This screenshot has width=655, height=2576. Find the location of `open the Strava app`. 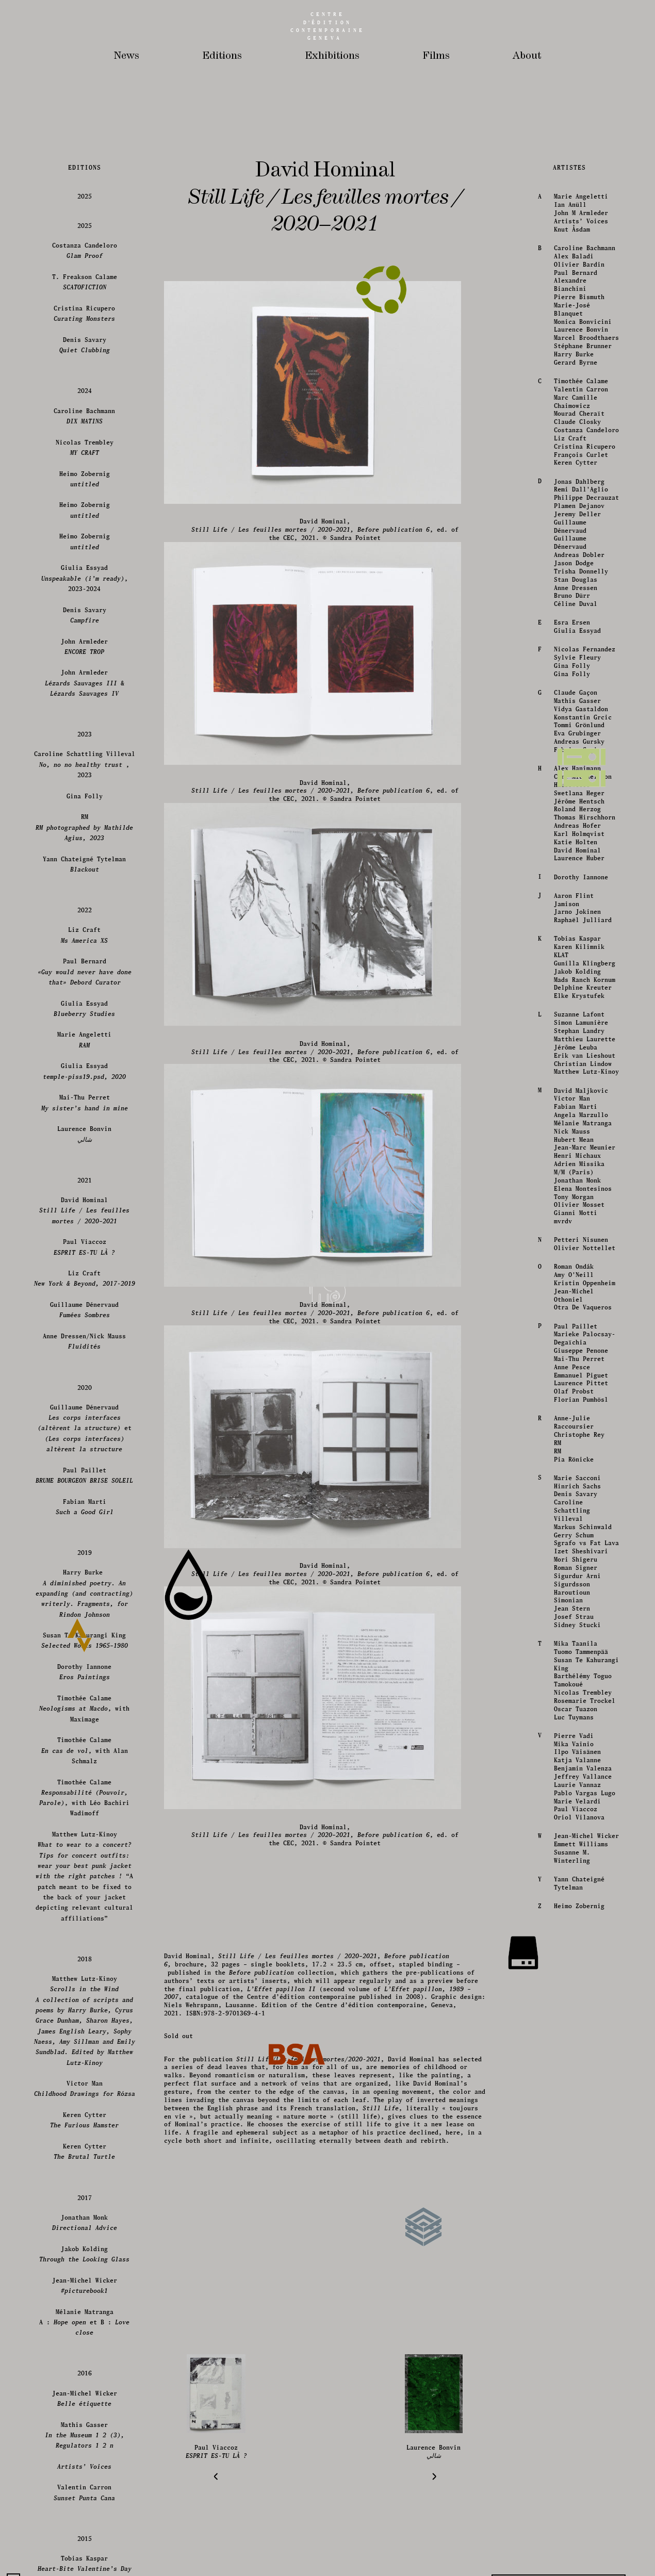

open the Strava app is located at coordinates (79, 1635).